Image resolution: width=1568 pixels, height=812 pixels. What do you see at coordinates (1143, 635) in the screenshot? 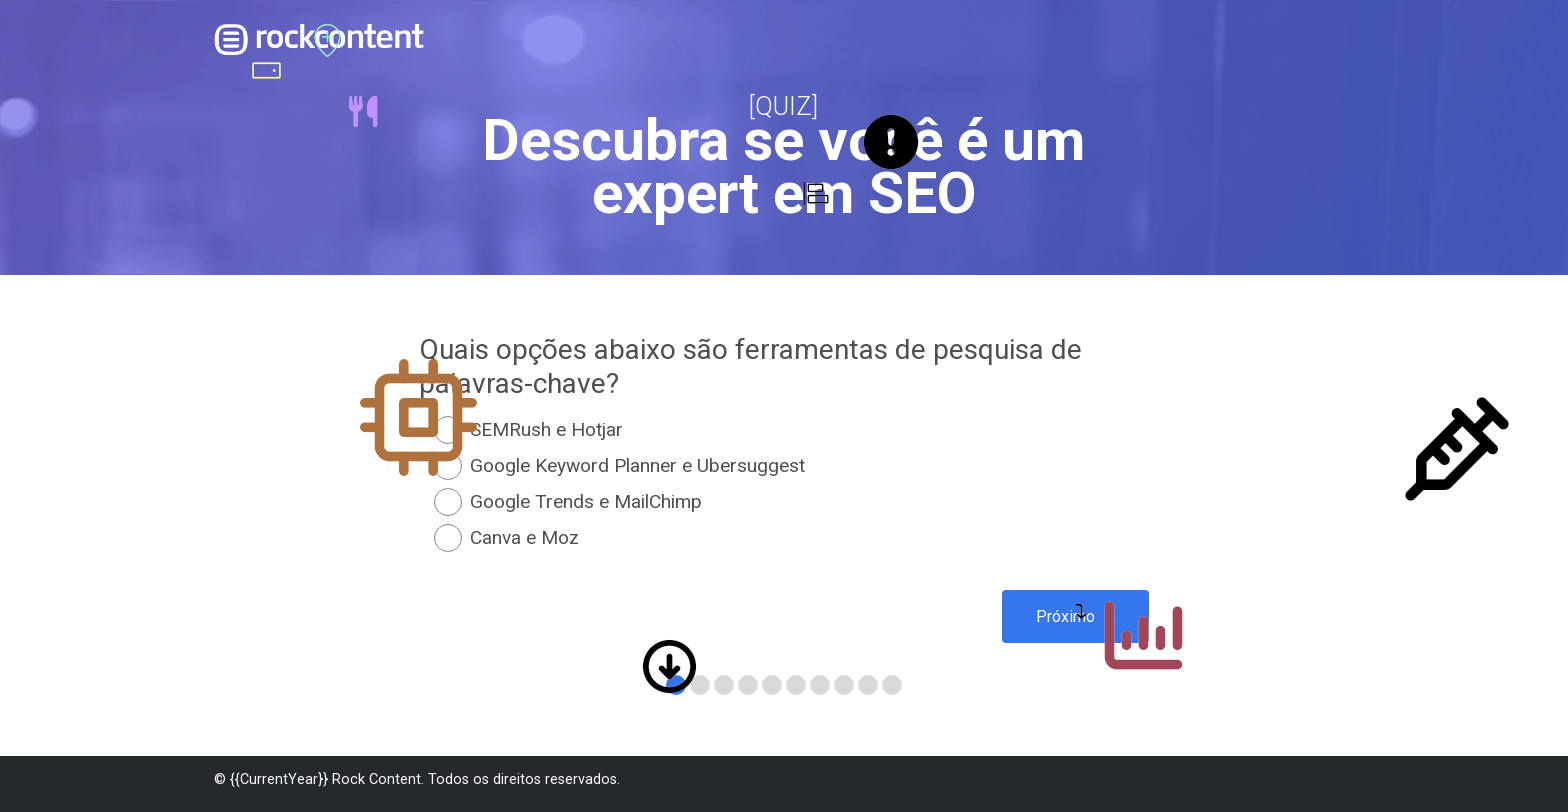
I see `view analytics or statistics` at bounding box center [1143, 635].